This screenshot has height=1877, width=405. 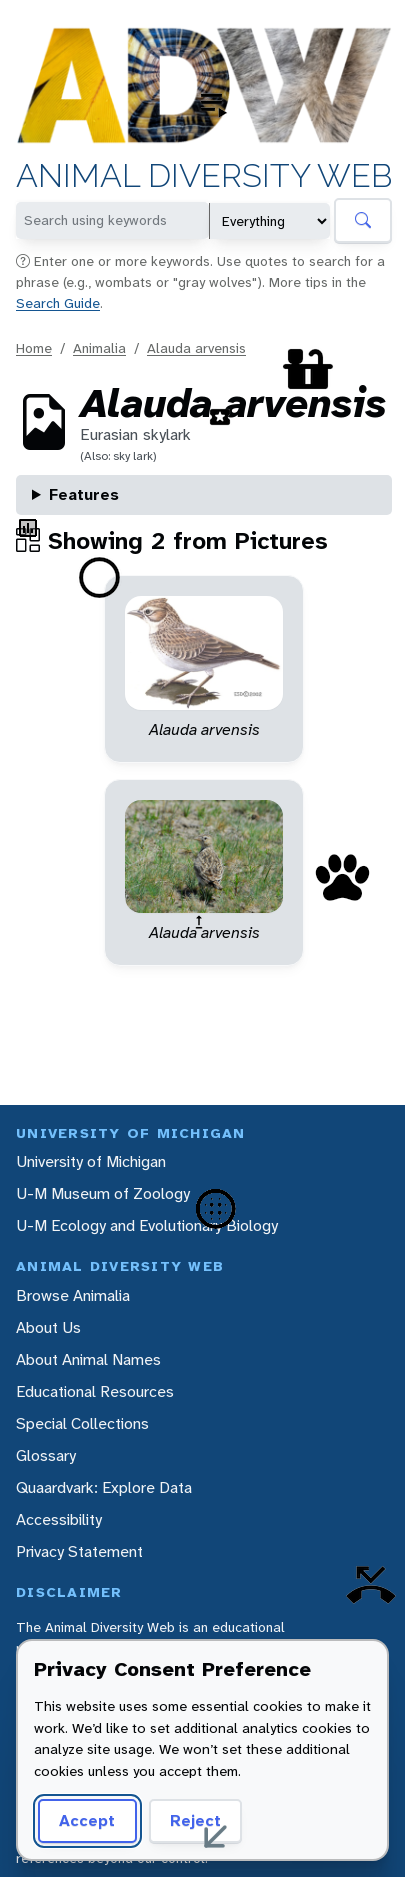 I want to click on access pet-related features or settings, so click(x=342, y=877).